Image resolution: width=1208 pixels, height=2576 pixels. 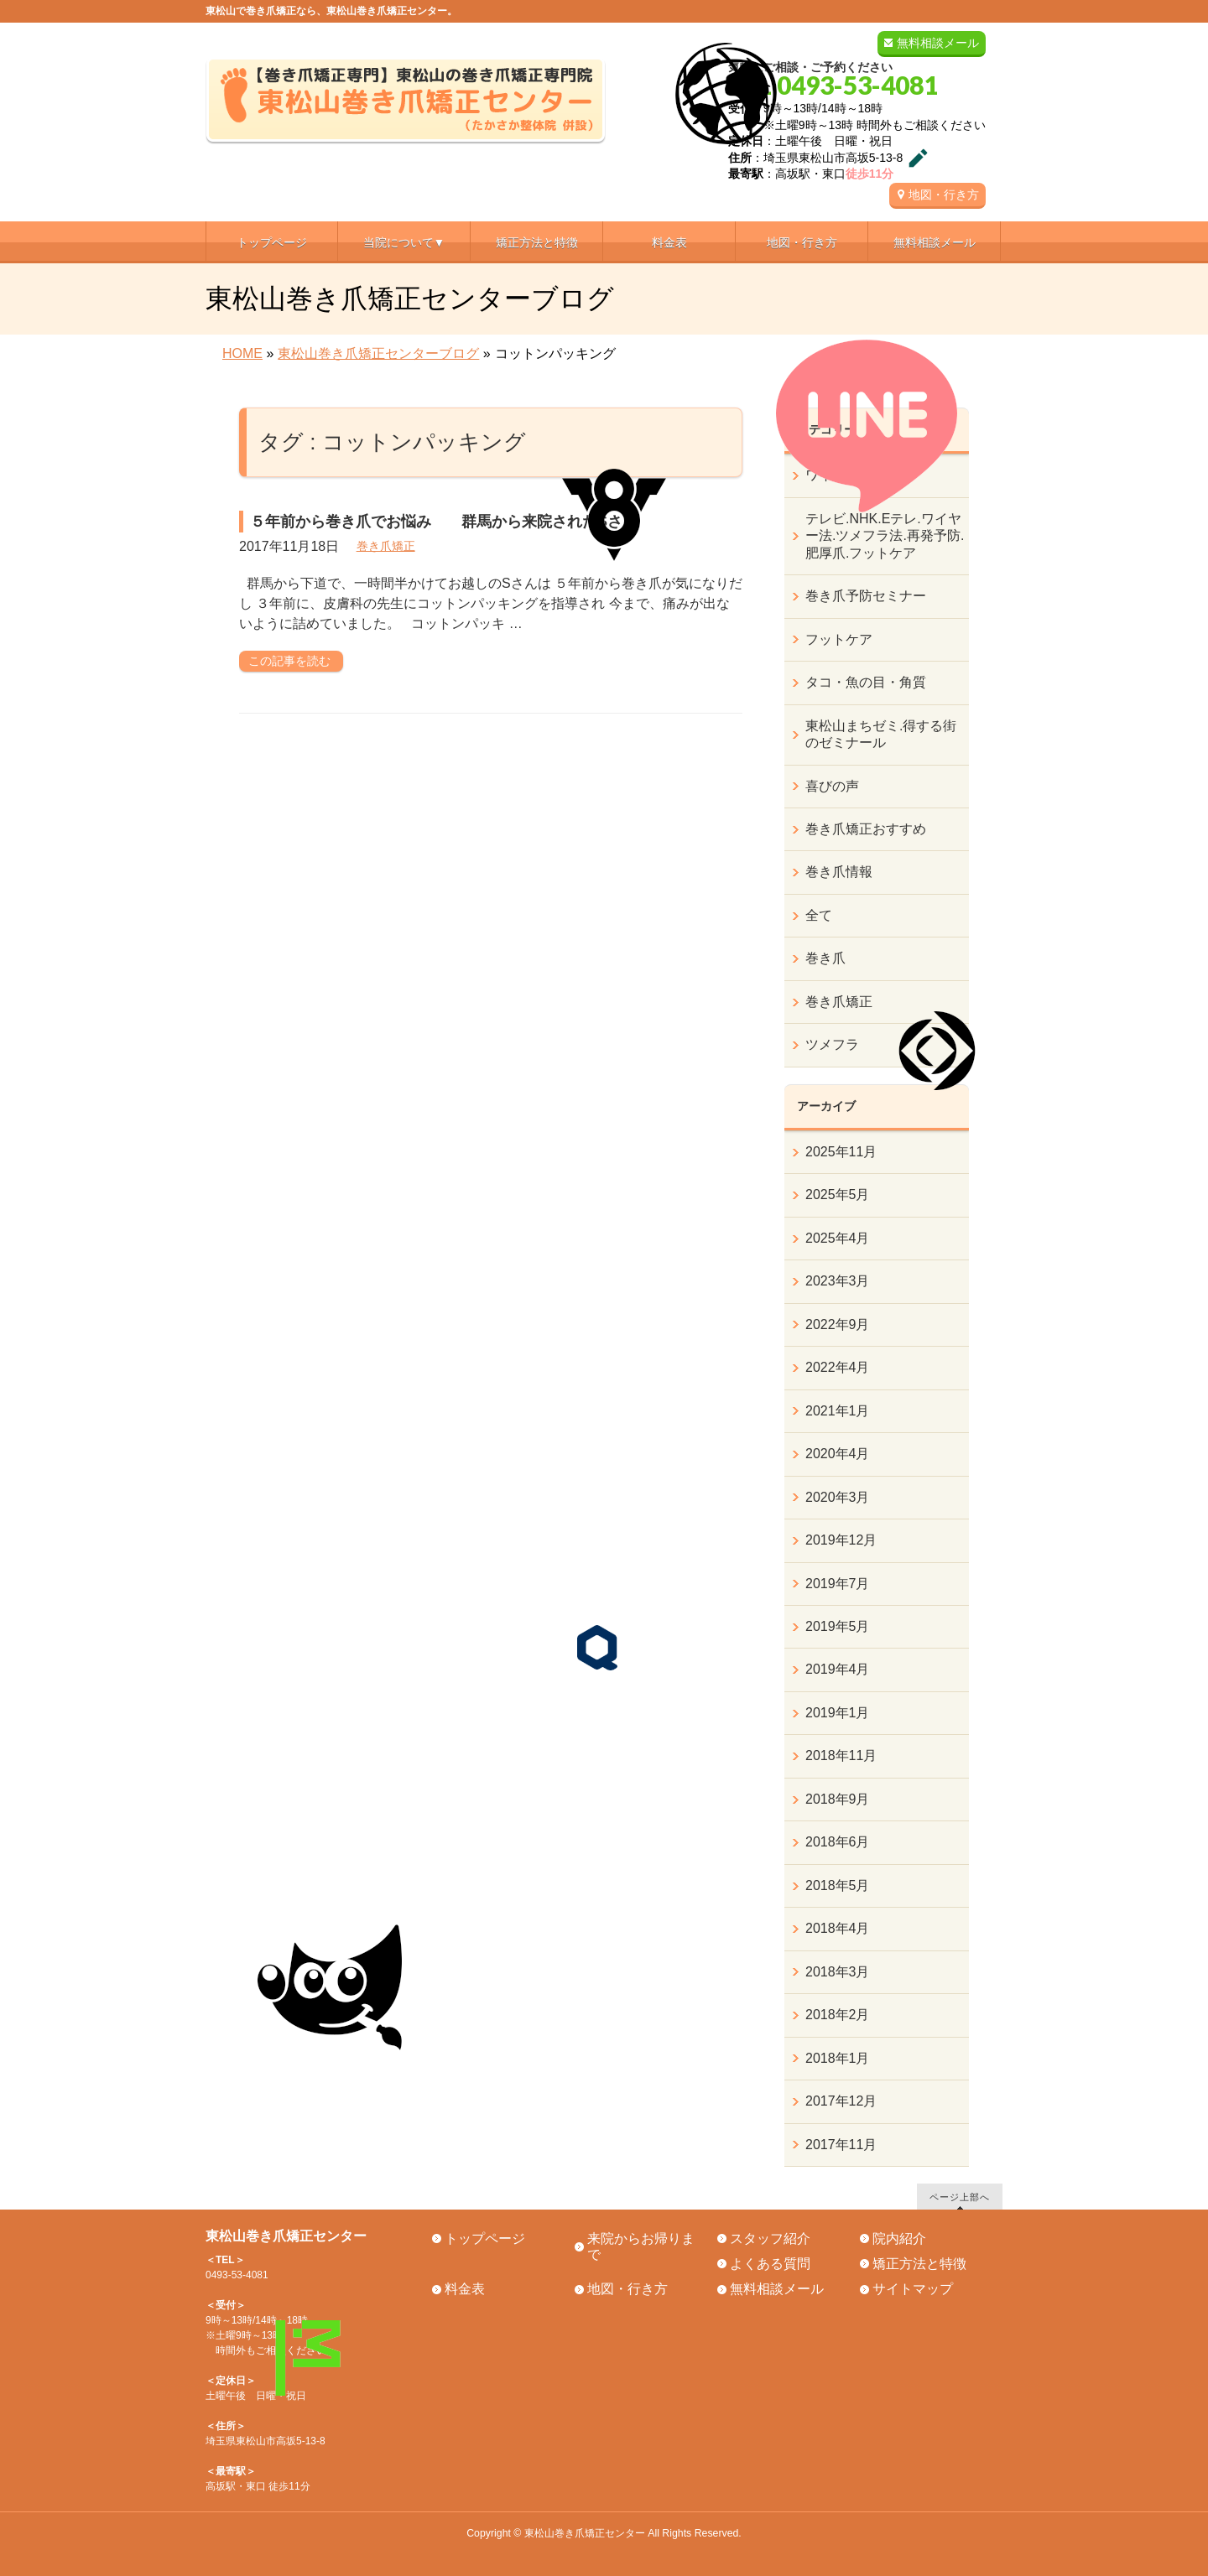 What do you see at coordinates (937, 1051) in the screenshot?
I see `claris app or service logo` at bounding box center [937, 1051].